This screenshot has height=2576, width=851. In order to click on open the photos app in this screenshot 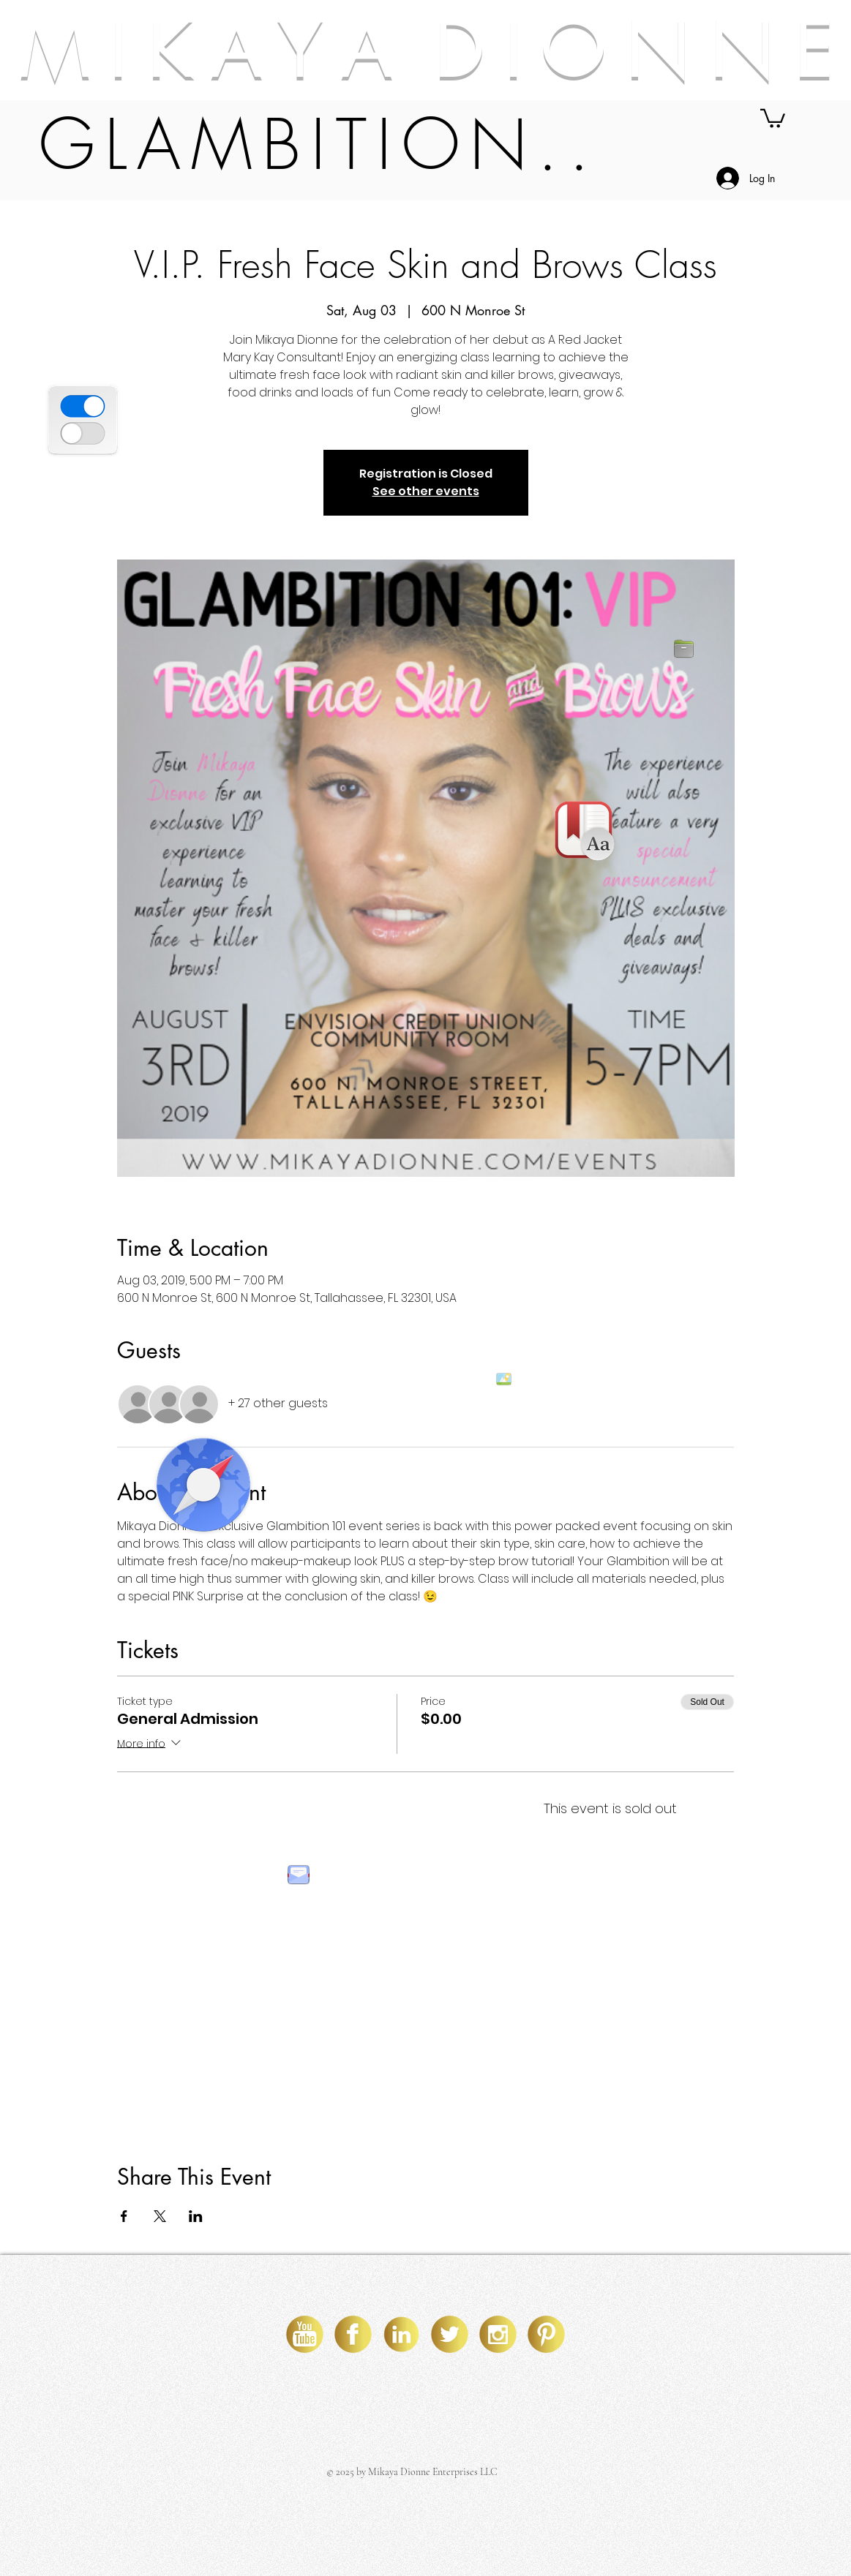, I will do `click(503, 1379)`.